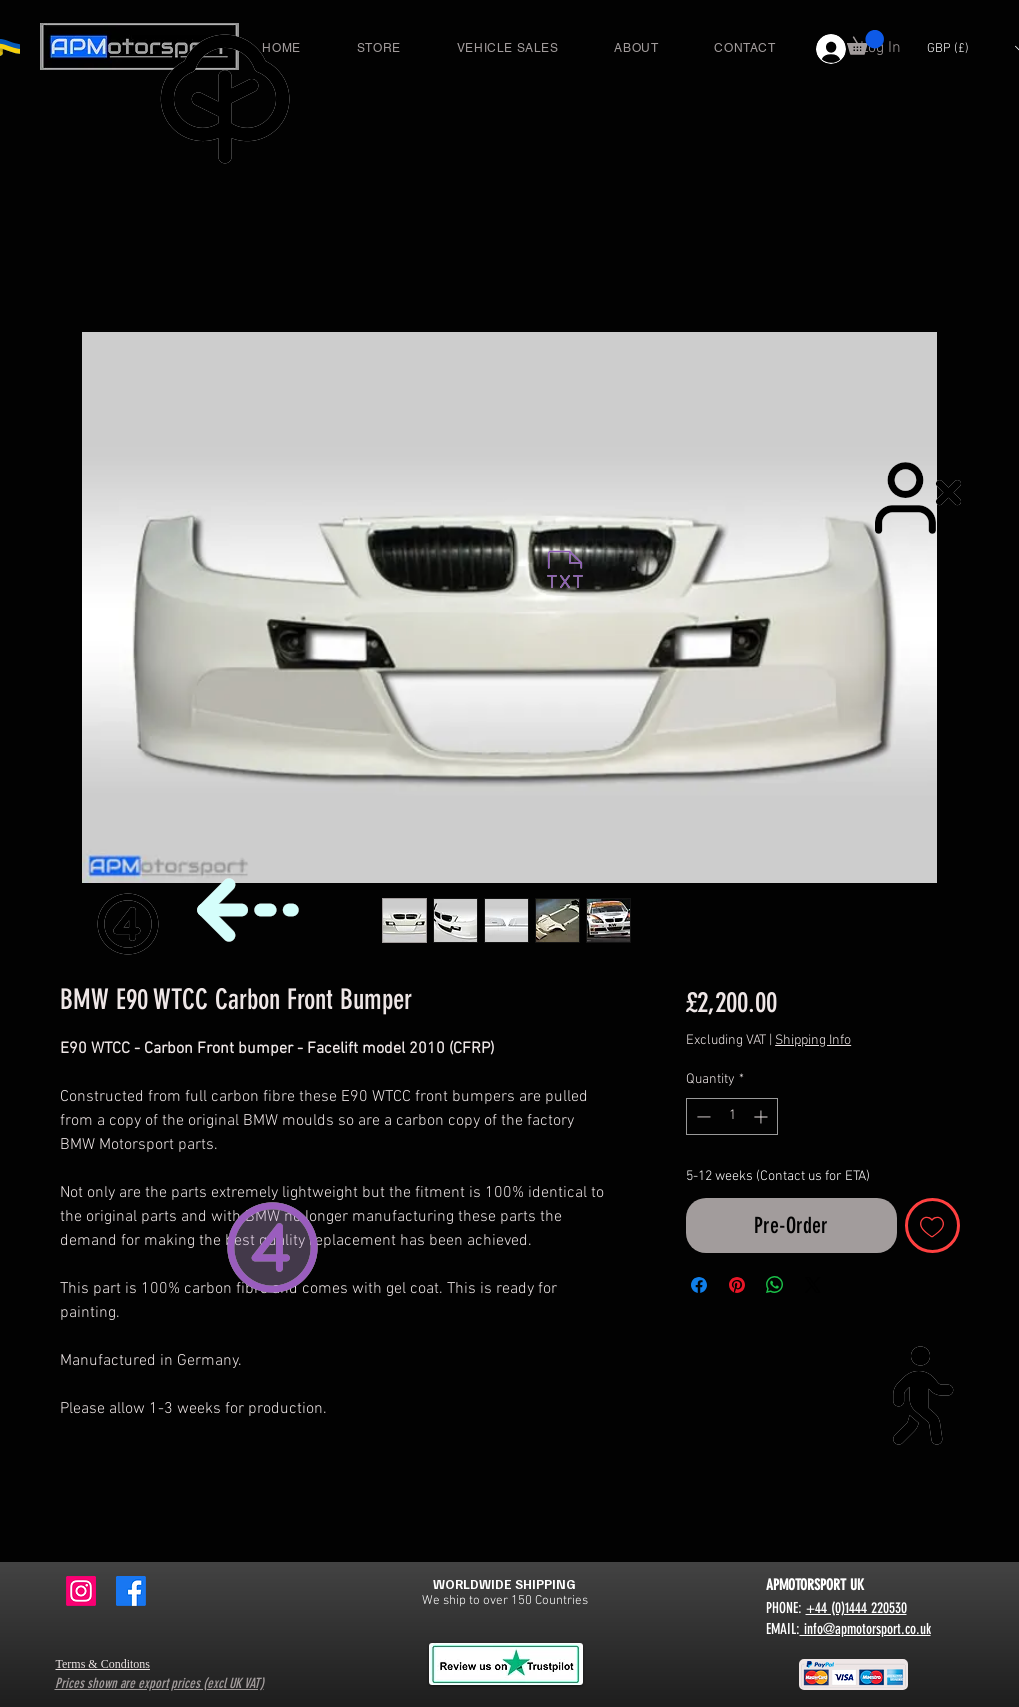  Describe the element at coordinates (565, 571) in the screenshot. I see `open a text file` at that location.